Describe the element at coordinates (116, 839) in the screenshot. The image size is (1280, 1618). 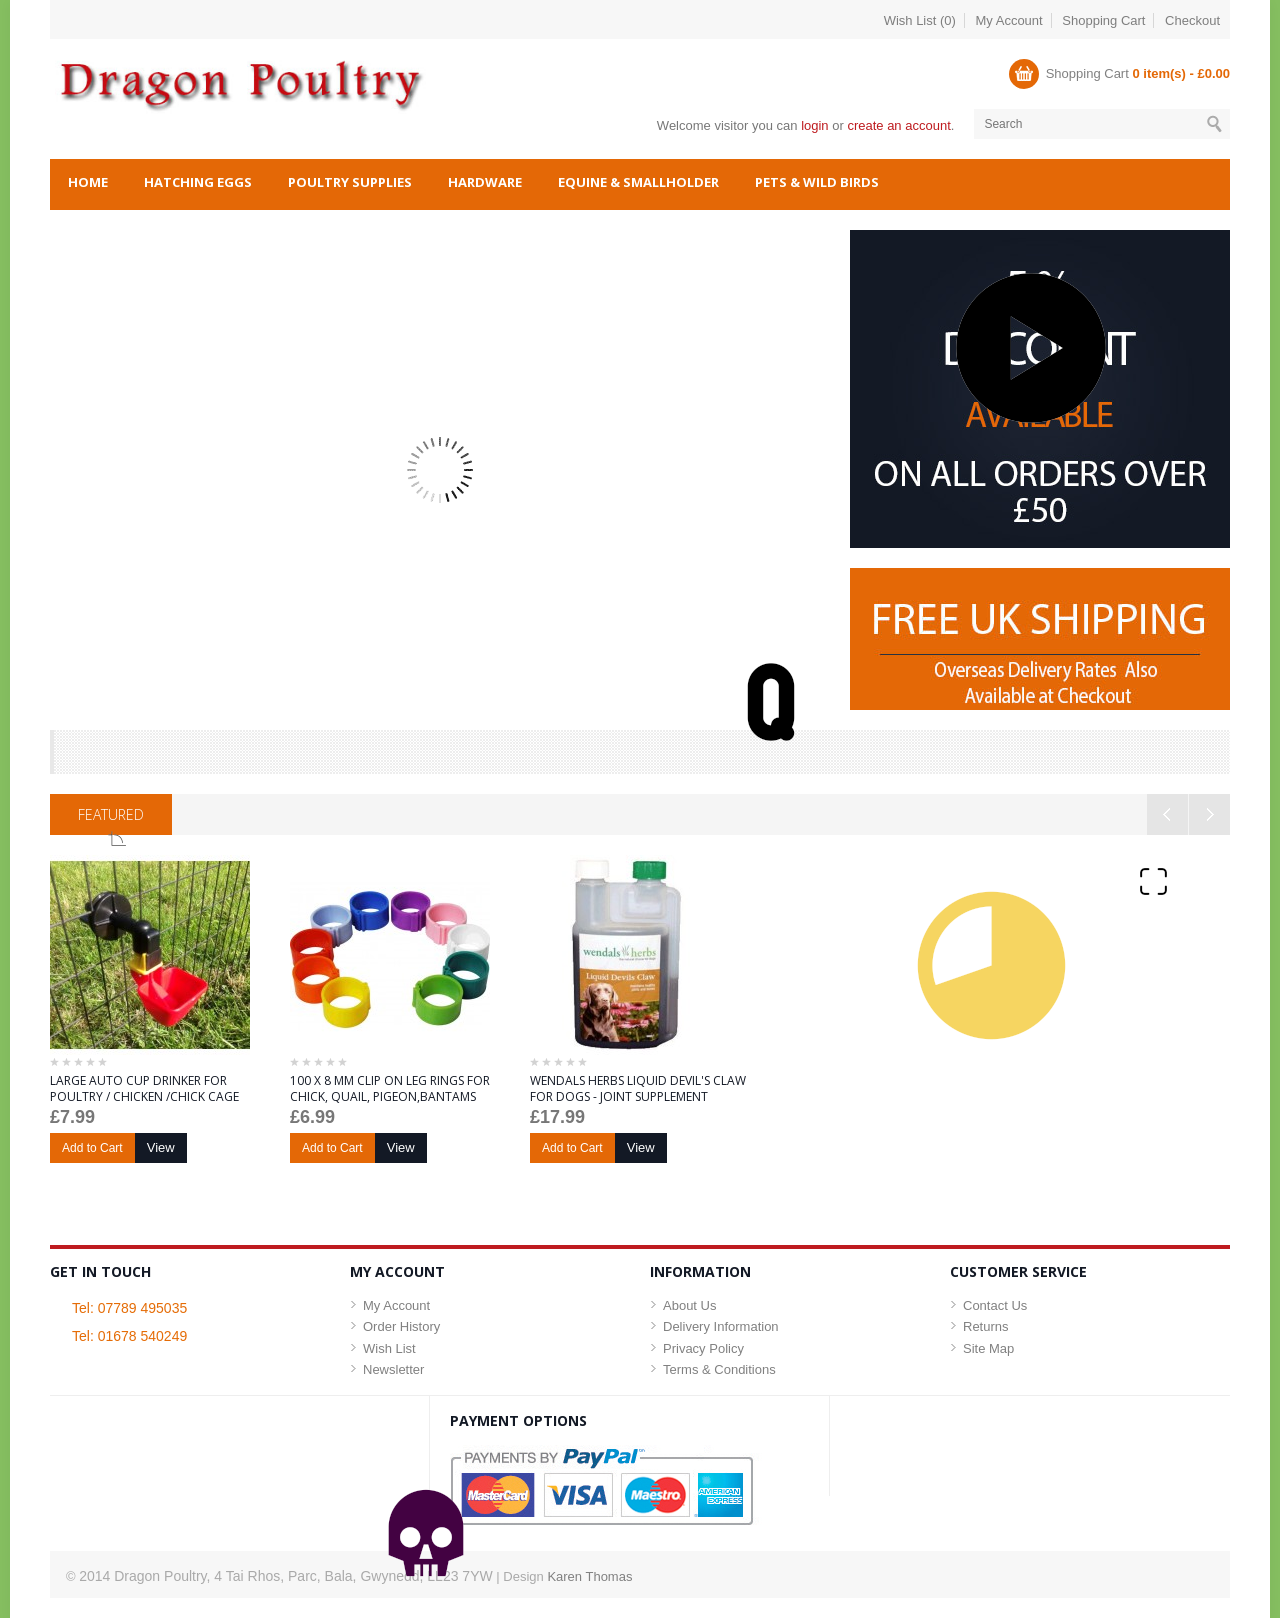
I see `measure or adjust angle in a design tool` at that location.